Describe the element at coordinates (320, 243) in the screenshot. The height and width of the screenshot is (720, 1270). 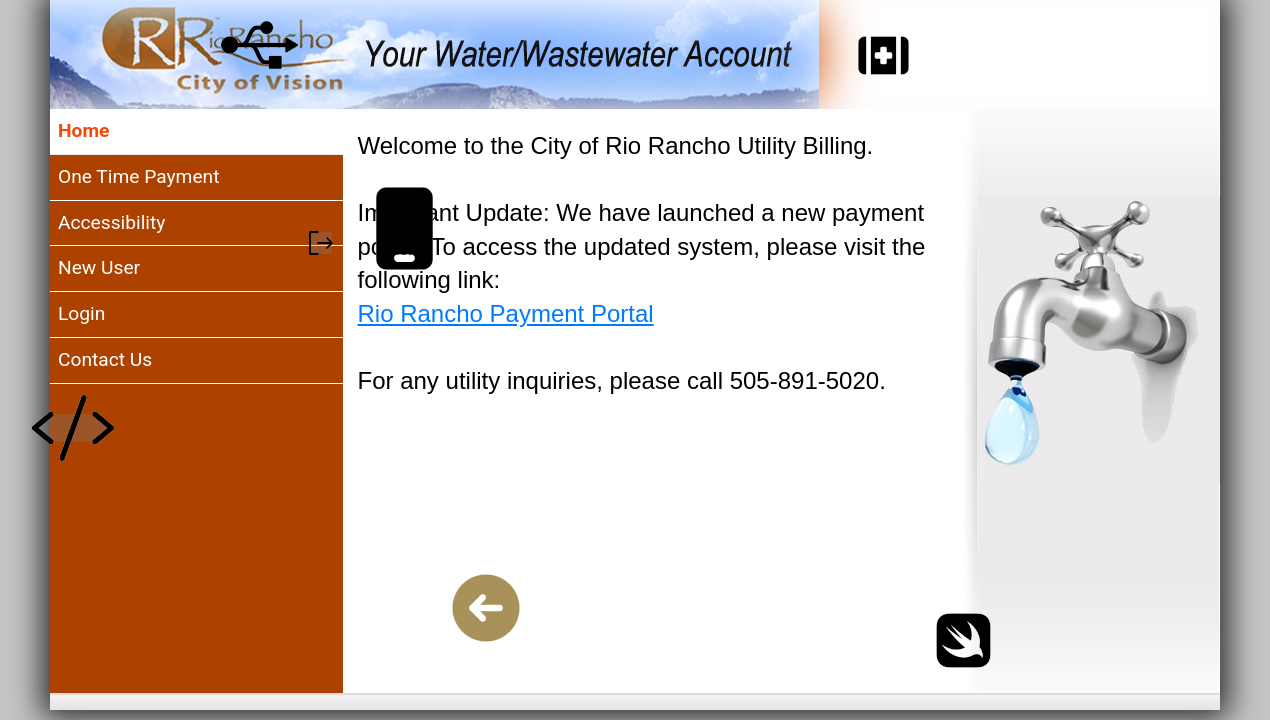
I see `log out of your account` at that location.